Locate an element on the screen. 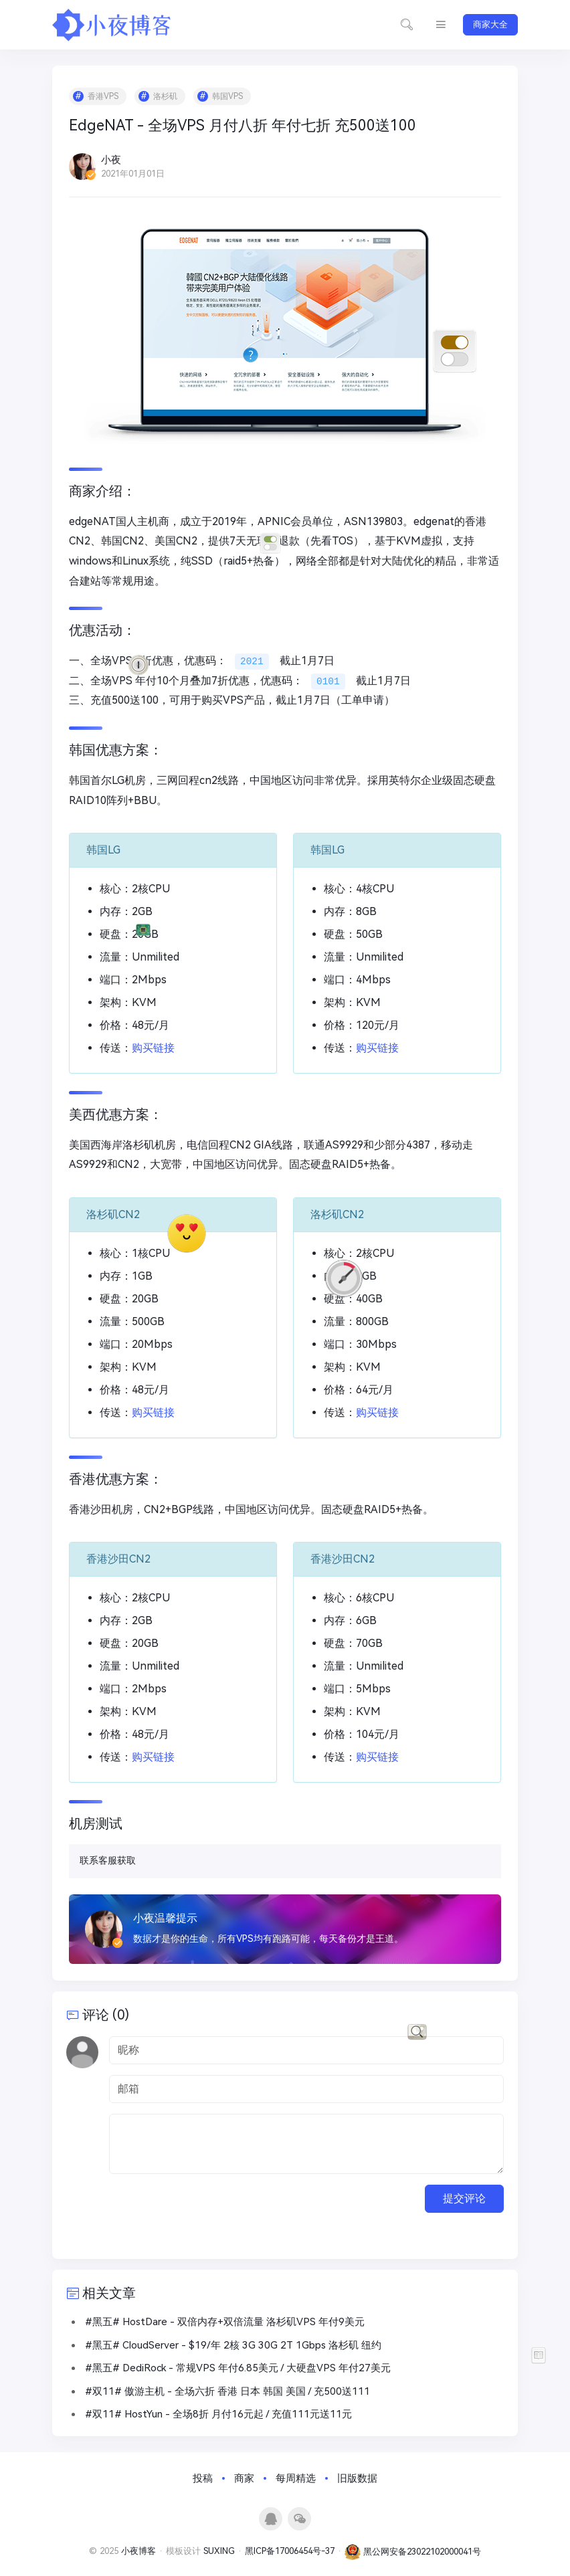 The width and height of the screenshot is (570, 2576). a mobipocket ebook file is located at coordinates (539, 2355).